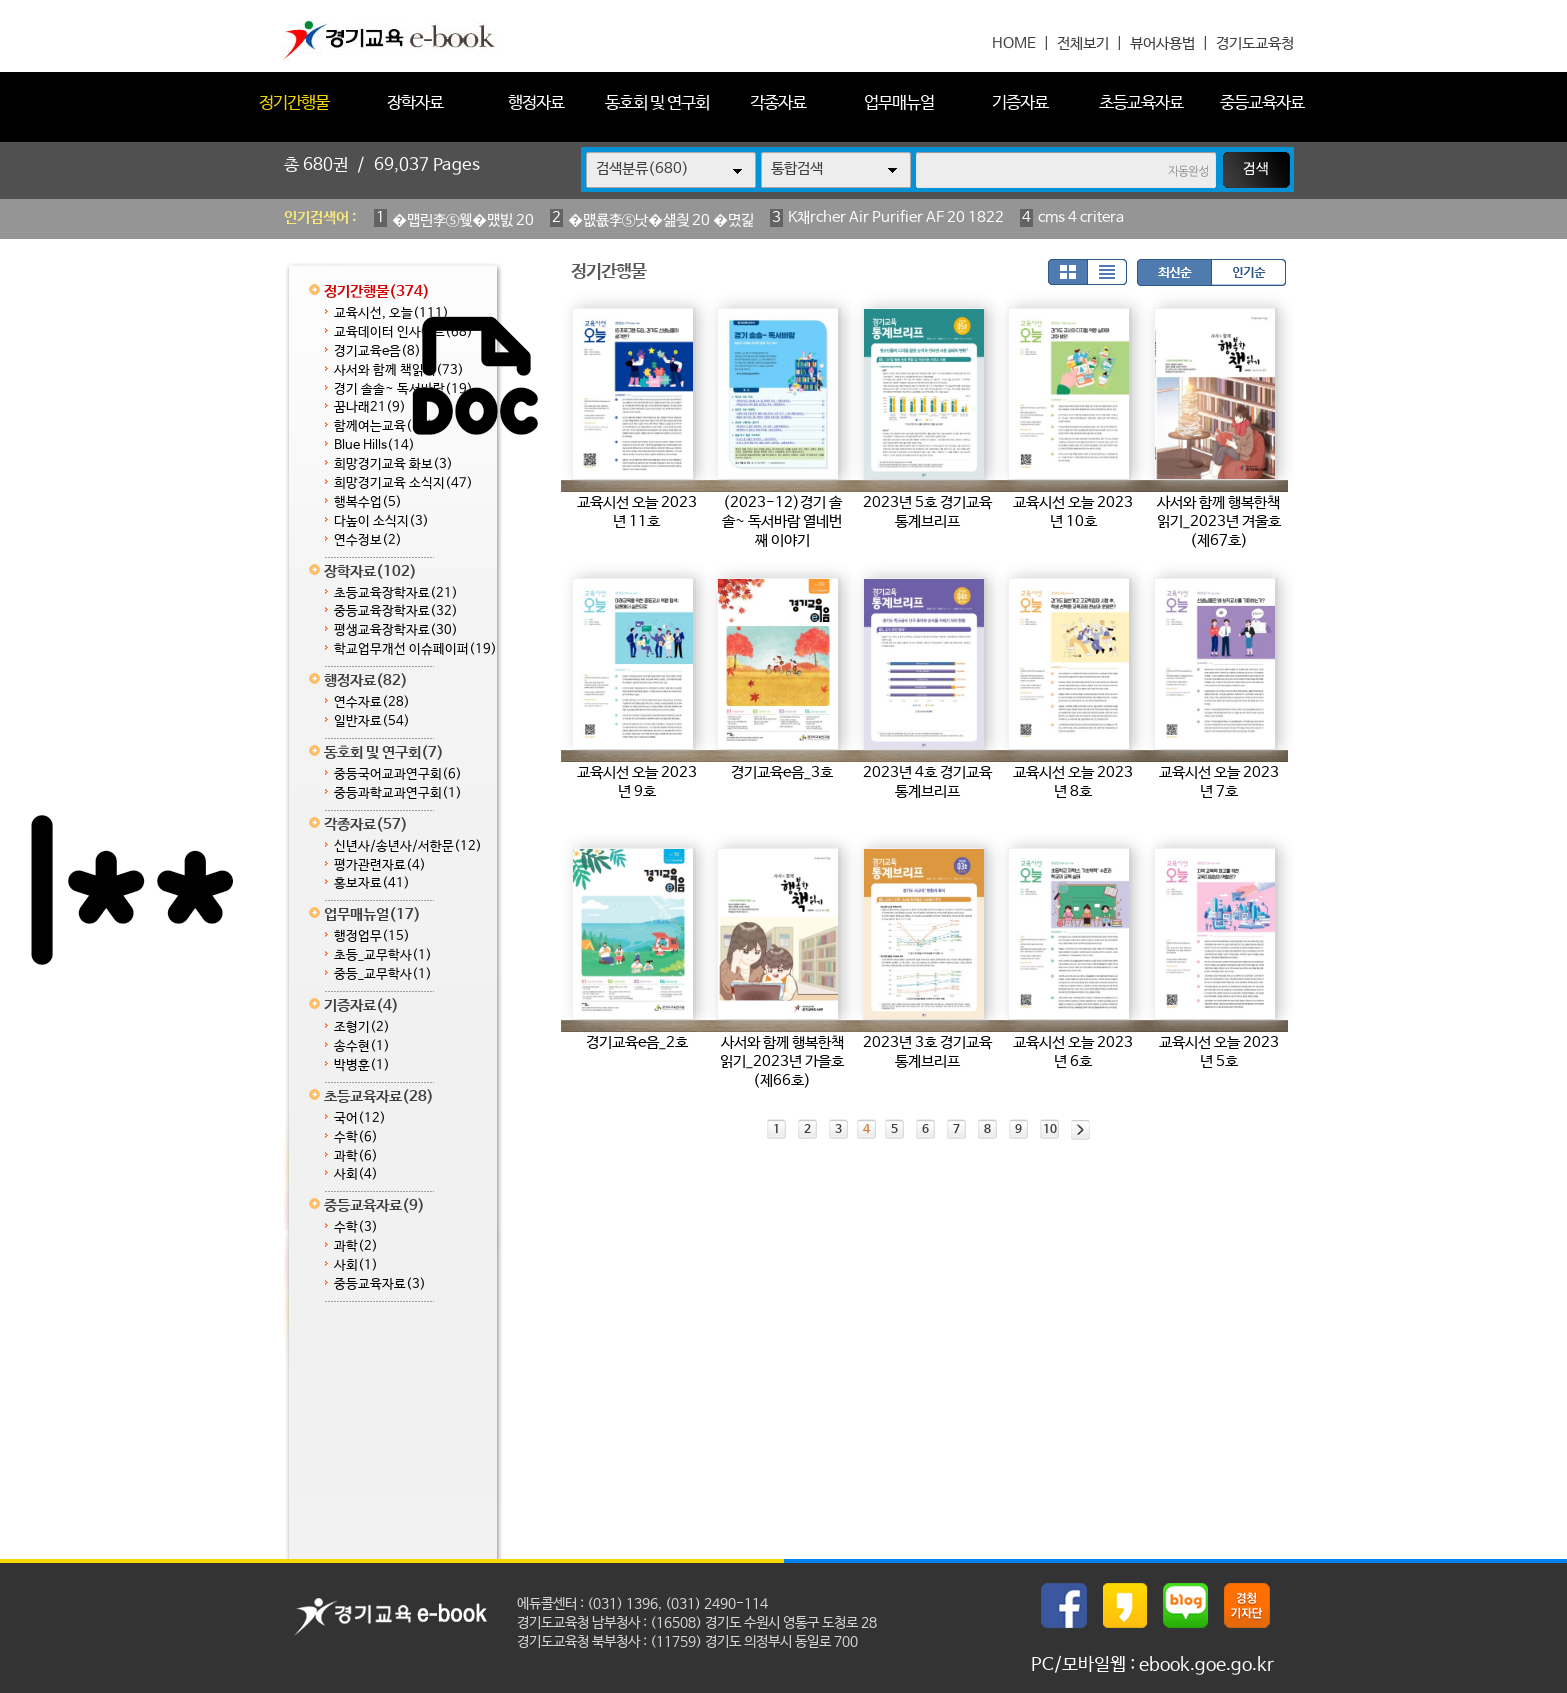 The width and height of the screenshot is (1567, 1693). What do you see at coordinates (124, 890) in the screenshot?
I see `enter or view password field` at bounding box center [124, 890].